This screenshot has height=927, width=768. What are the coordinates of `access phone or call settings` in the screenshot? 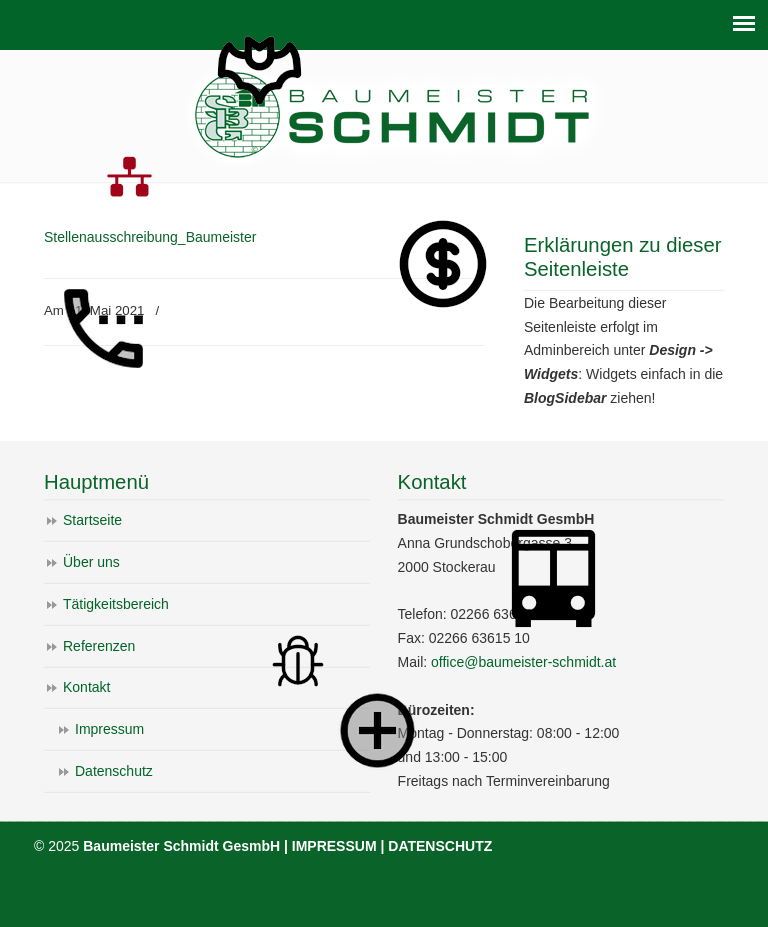 It's located at (103, 328).